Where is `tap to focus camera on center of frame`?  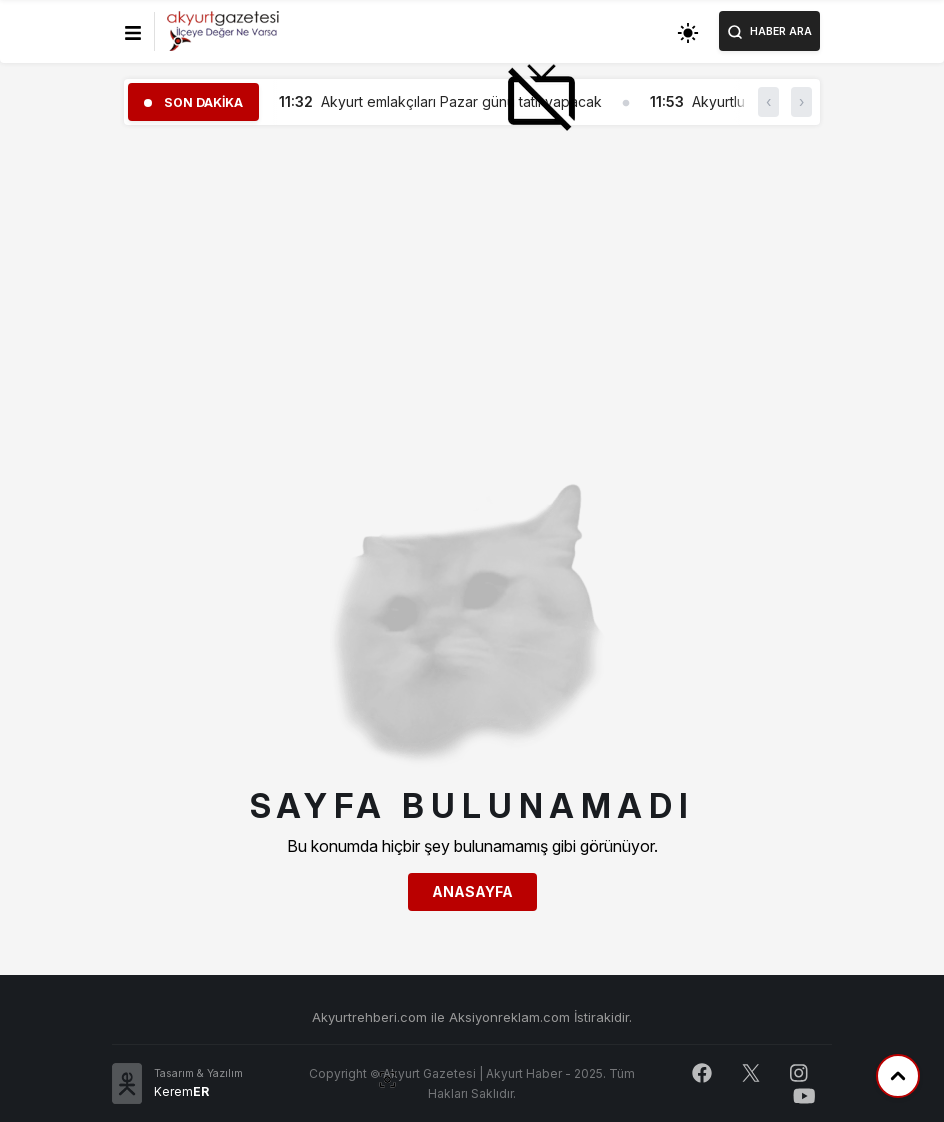 tap to focus camera on center of frame is located at coordinates (387, 1079).